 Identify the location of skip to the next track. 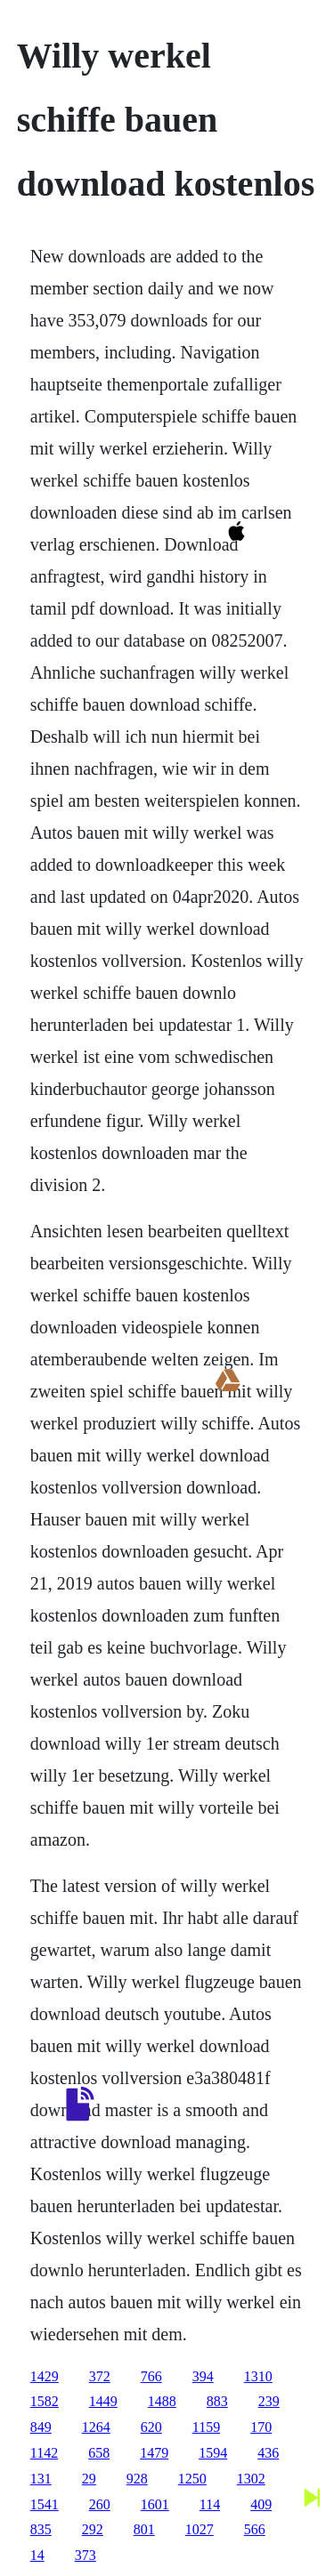
(313, 2498).